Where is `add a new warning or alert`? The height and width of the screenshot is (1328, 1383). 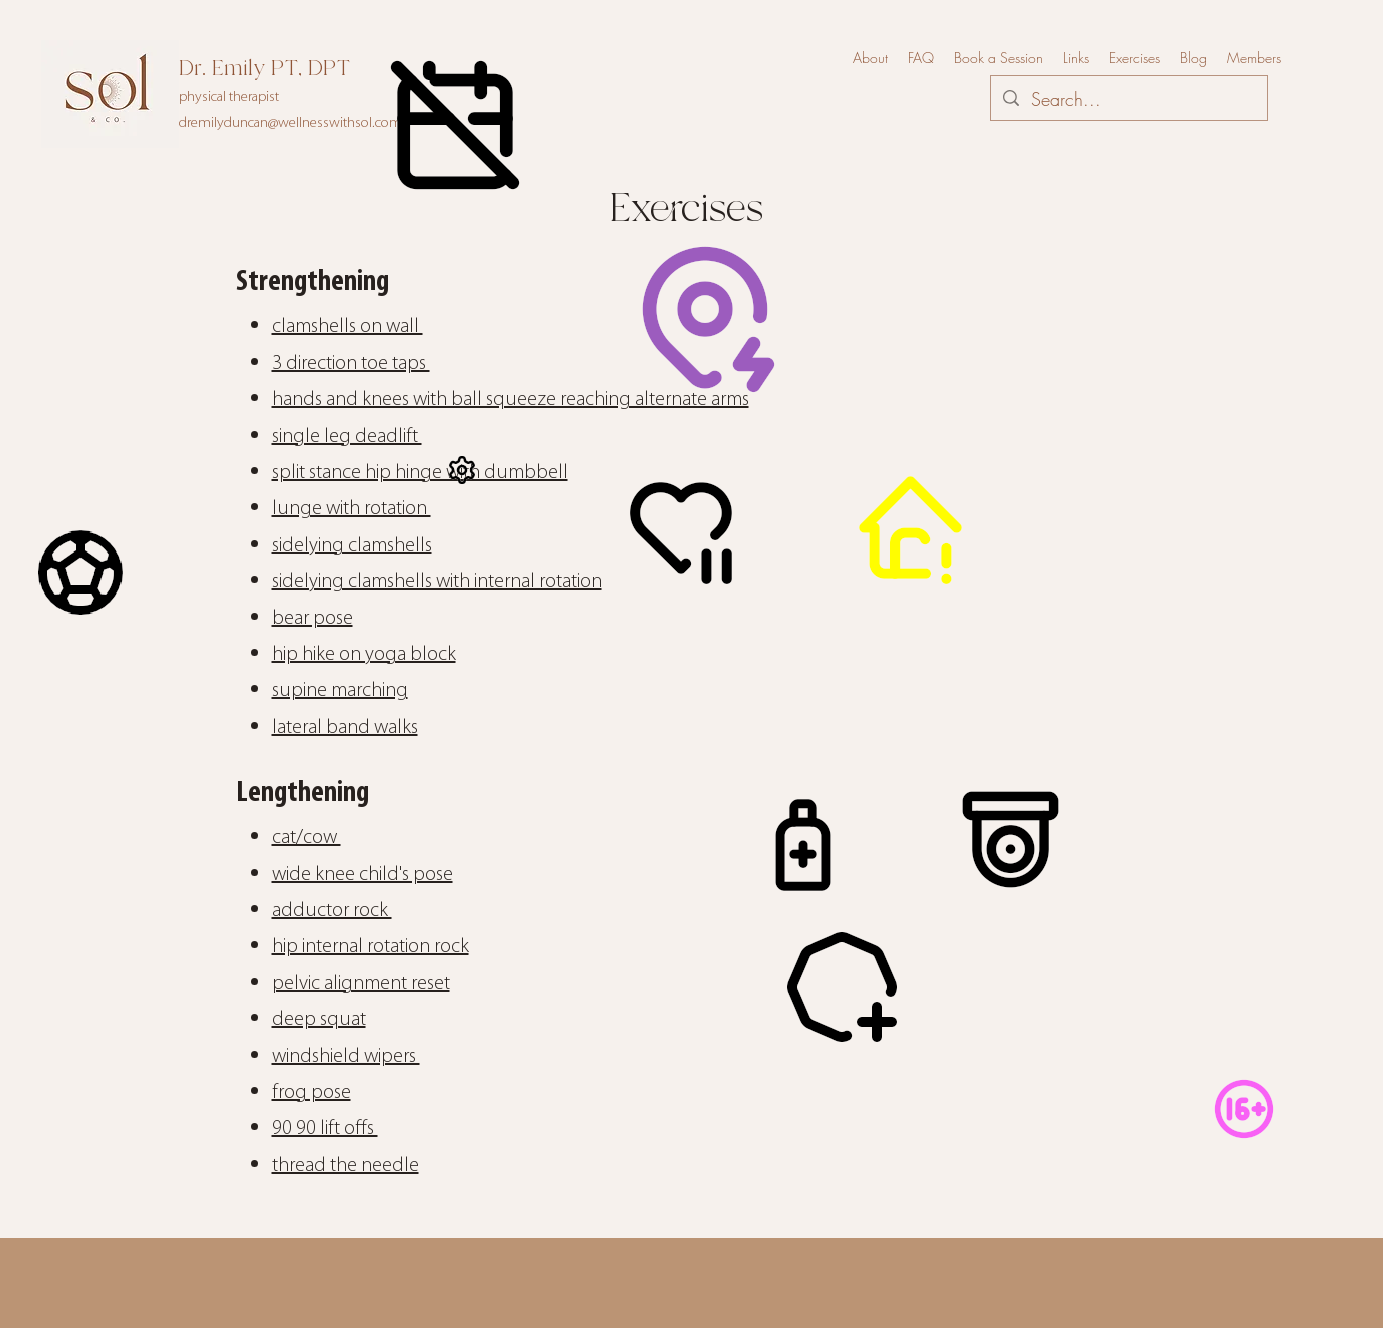 add a new warning or alert is located at coordinates (842, 987).